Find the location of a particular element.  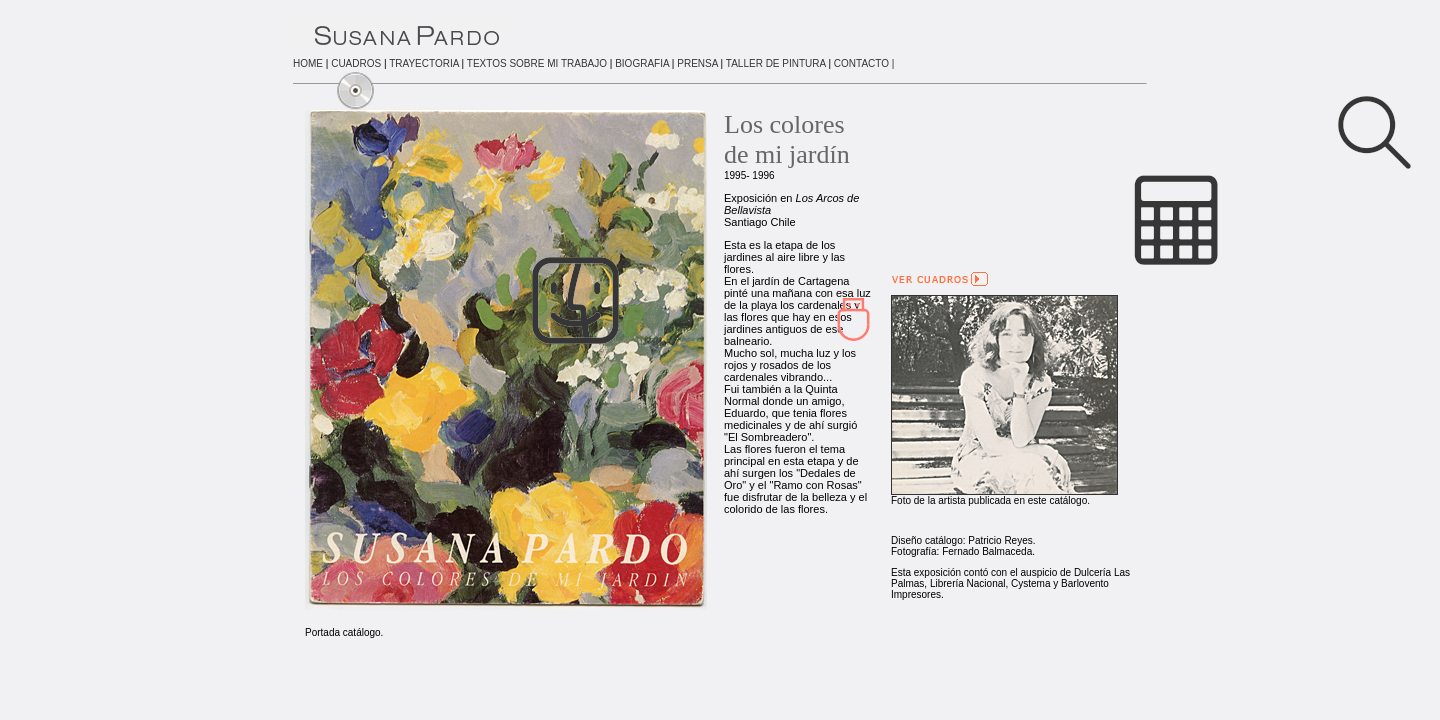

access connected USB drive is located at coordinates (853, 319).